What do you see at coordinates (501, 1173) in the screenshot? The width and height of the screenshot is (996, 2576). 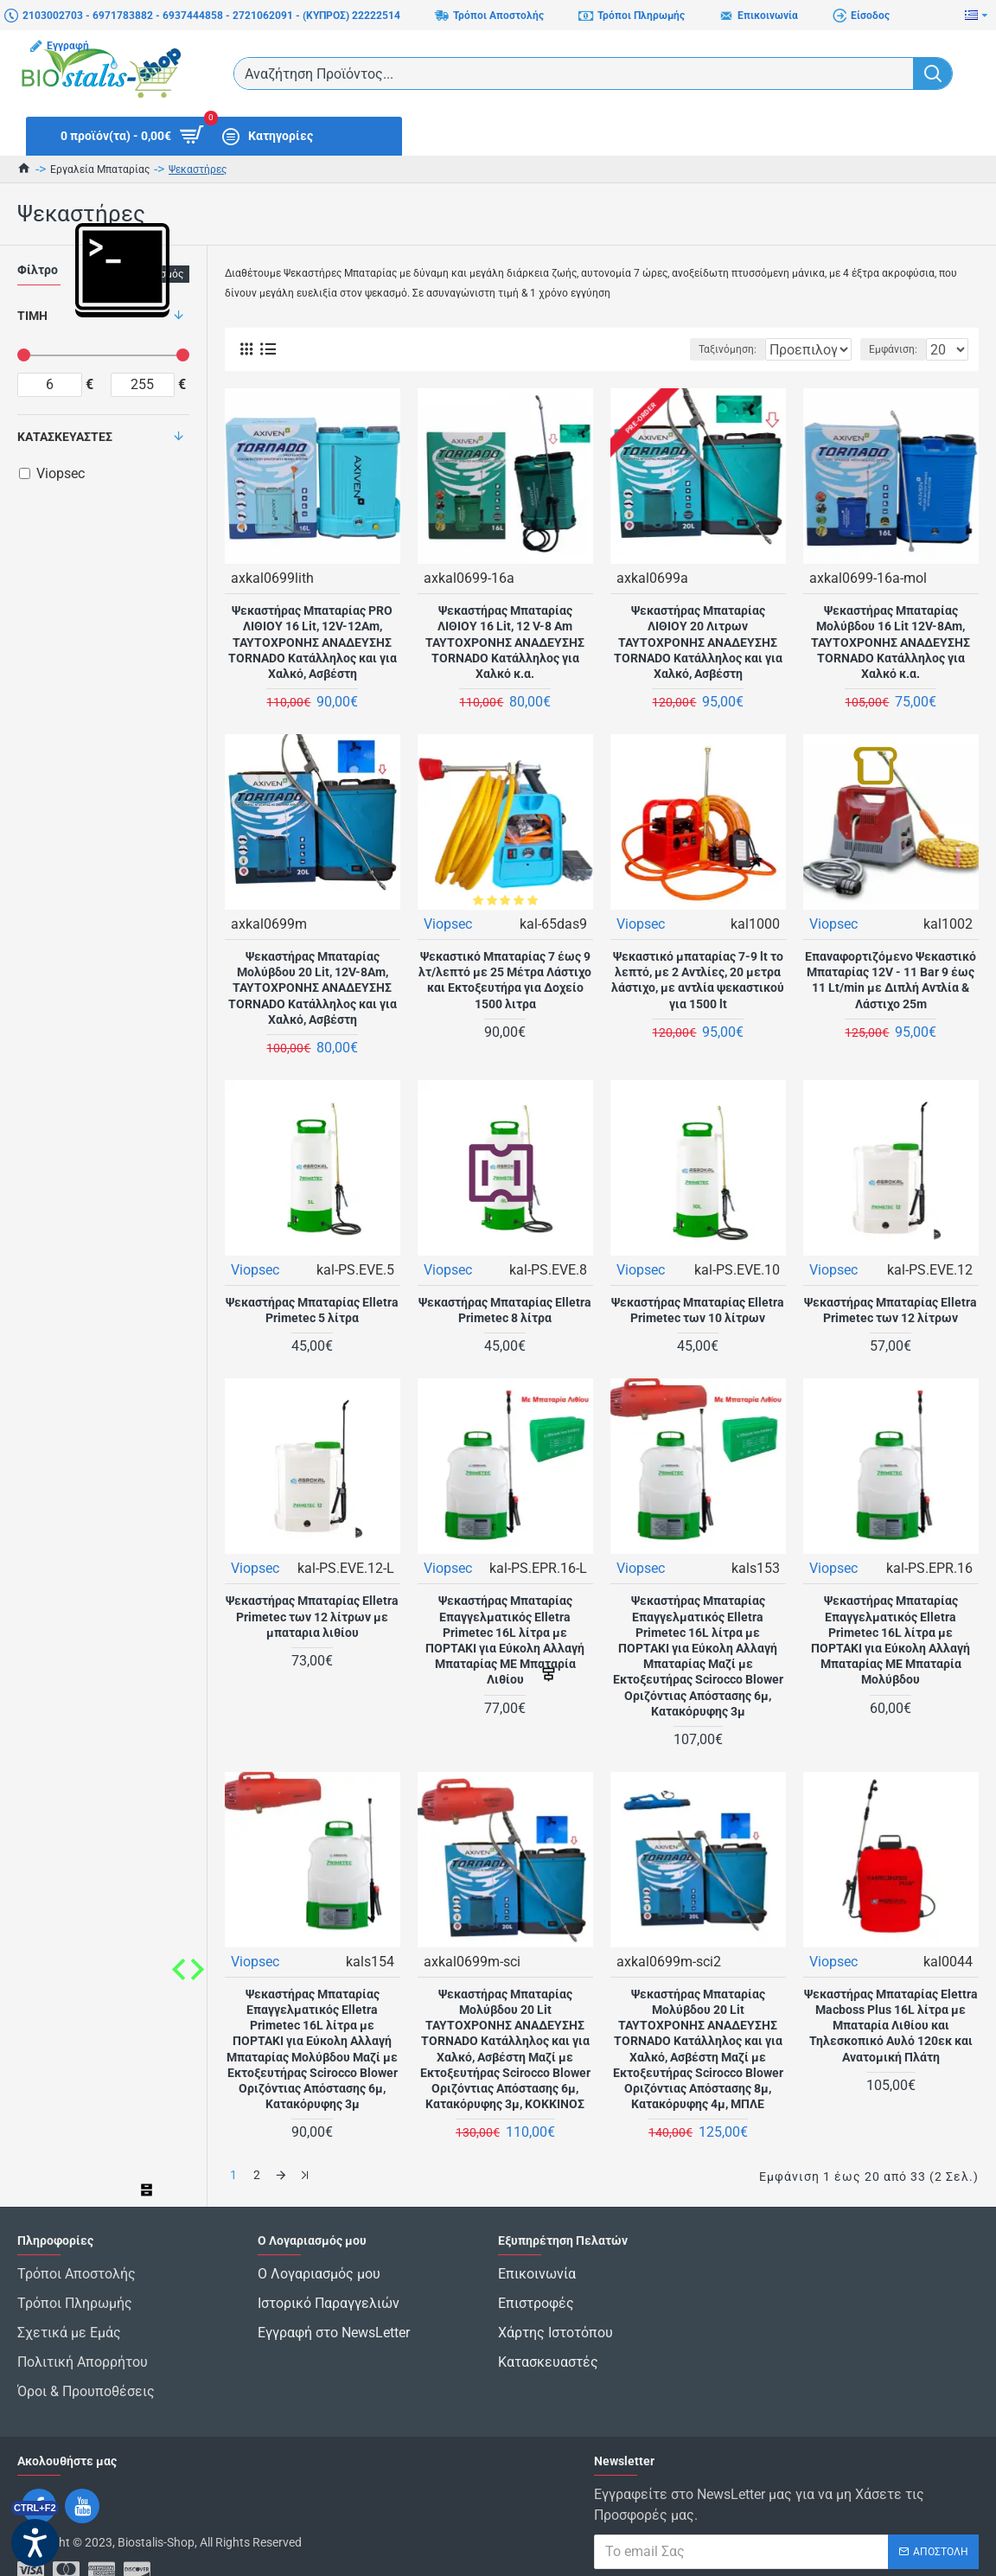 I see `view available coupons or vouchers` at bounding box center [501, 1173].